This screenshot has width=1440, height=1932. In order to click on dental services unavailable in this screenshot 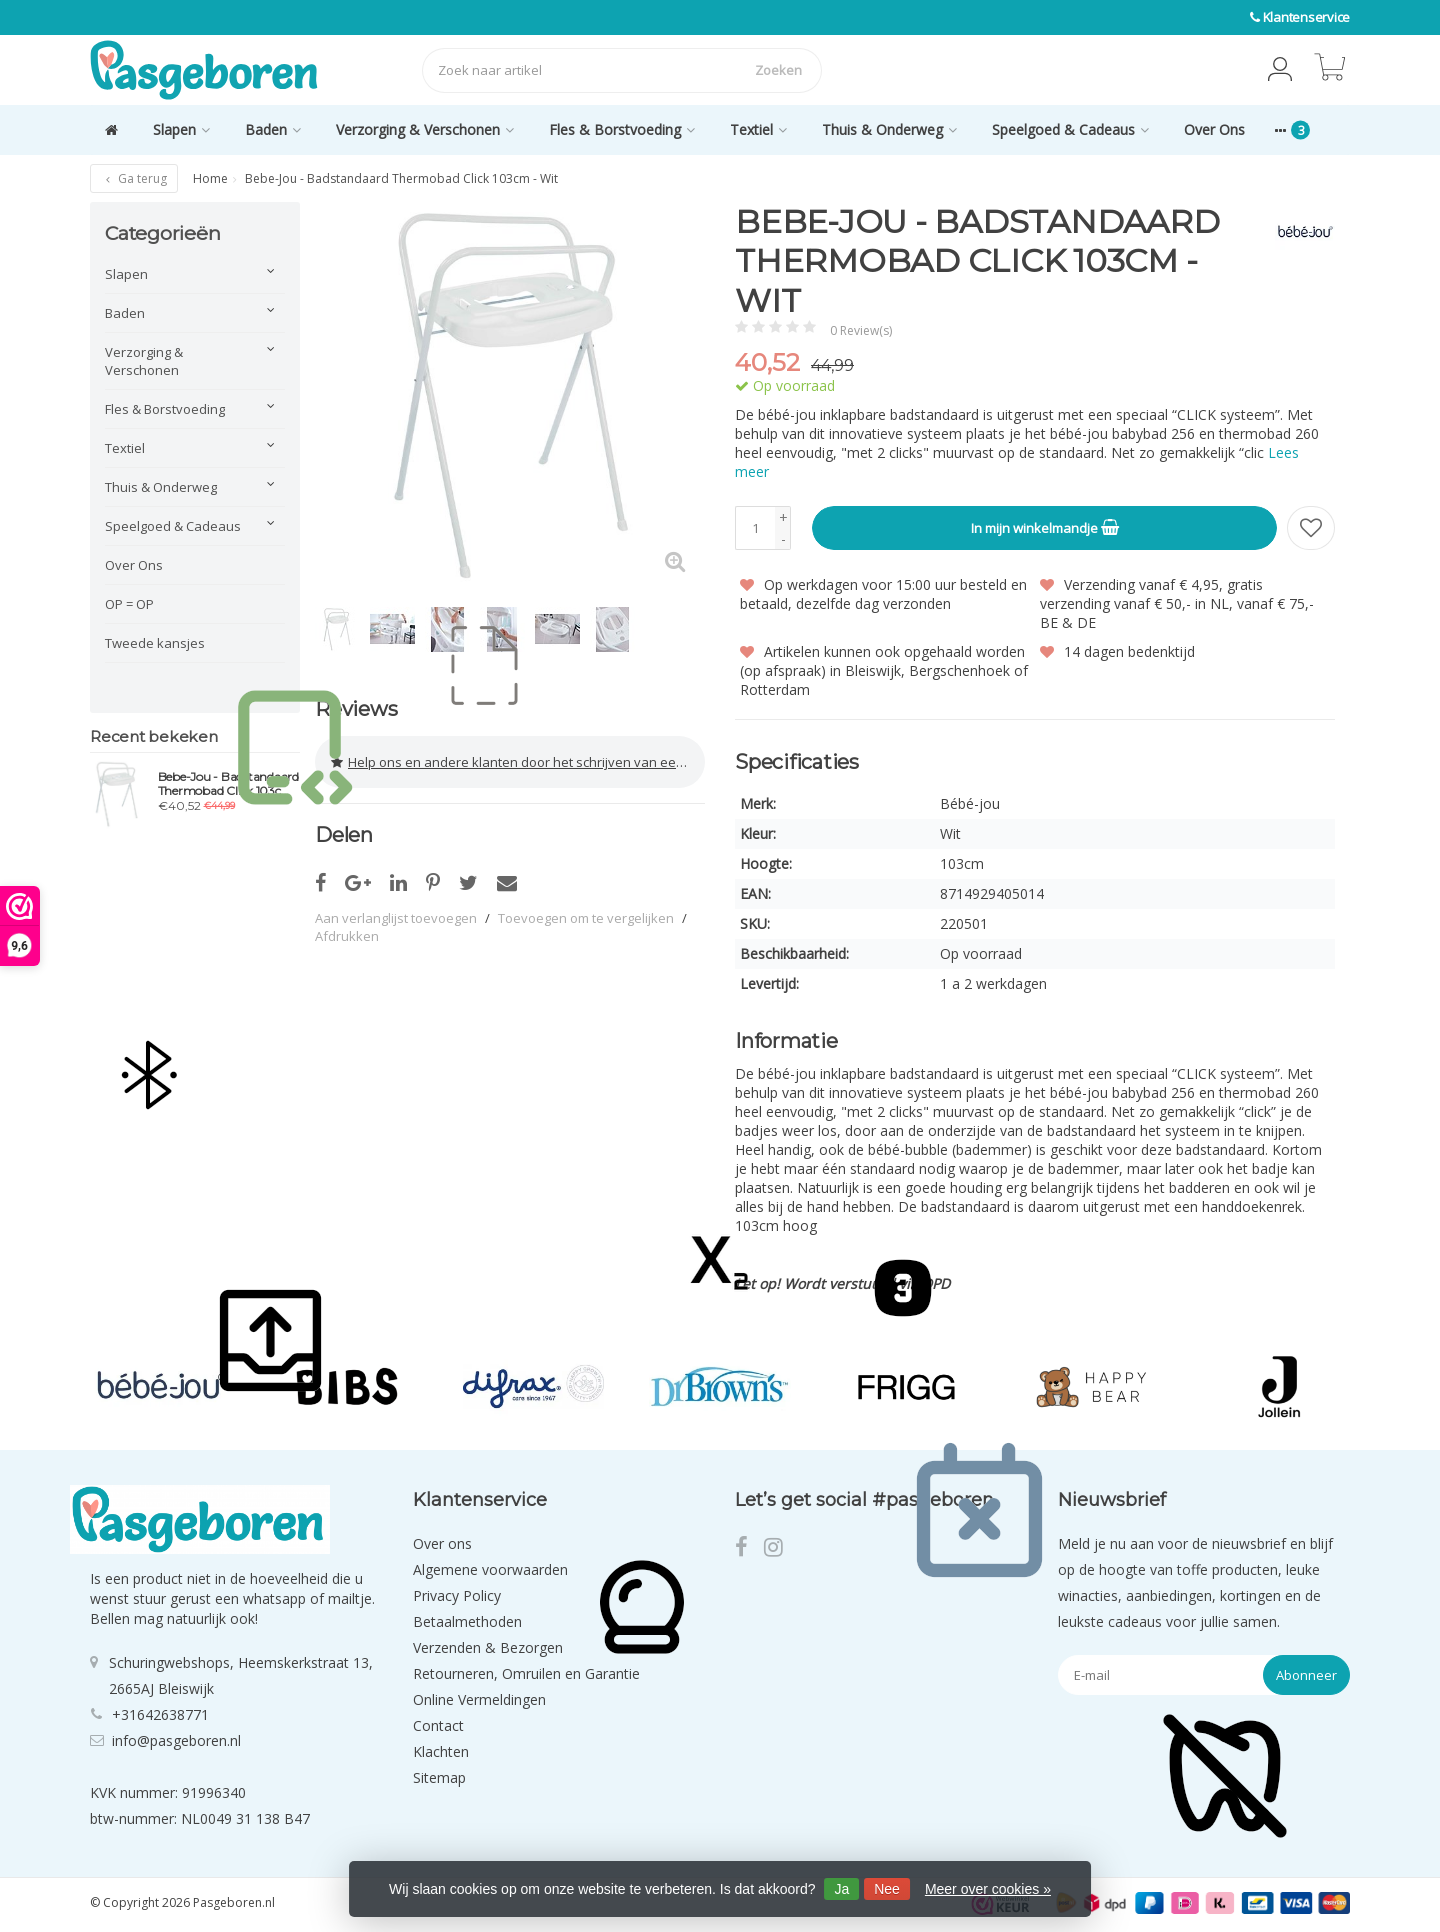, I will do `click(1225, 1776)`.